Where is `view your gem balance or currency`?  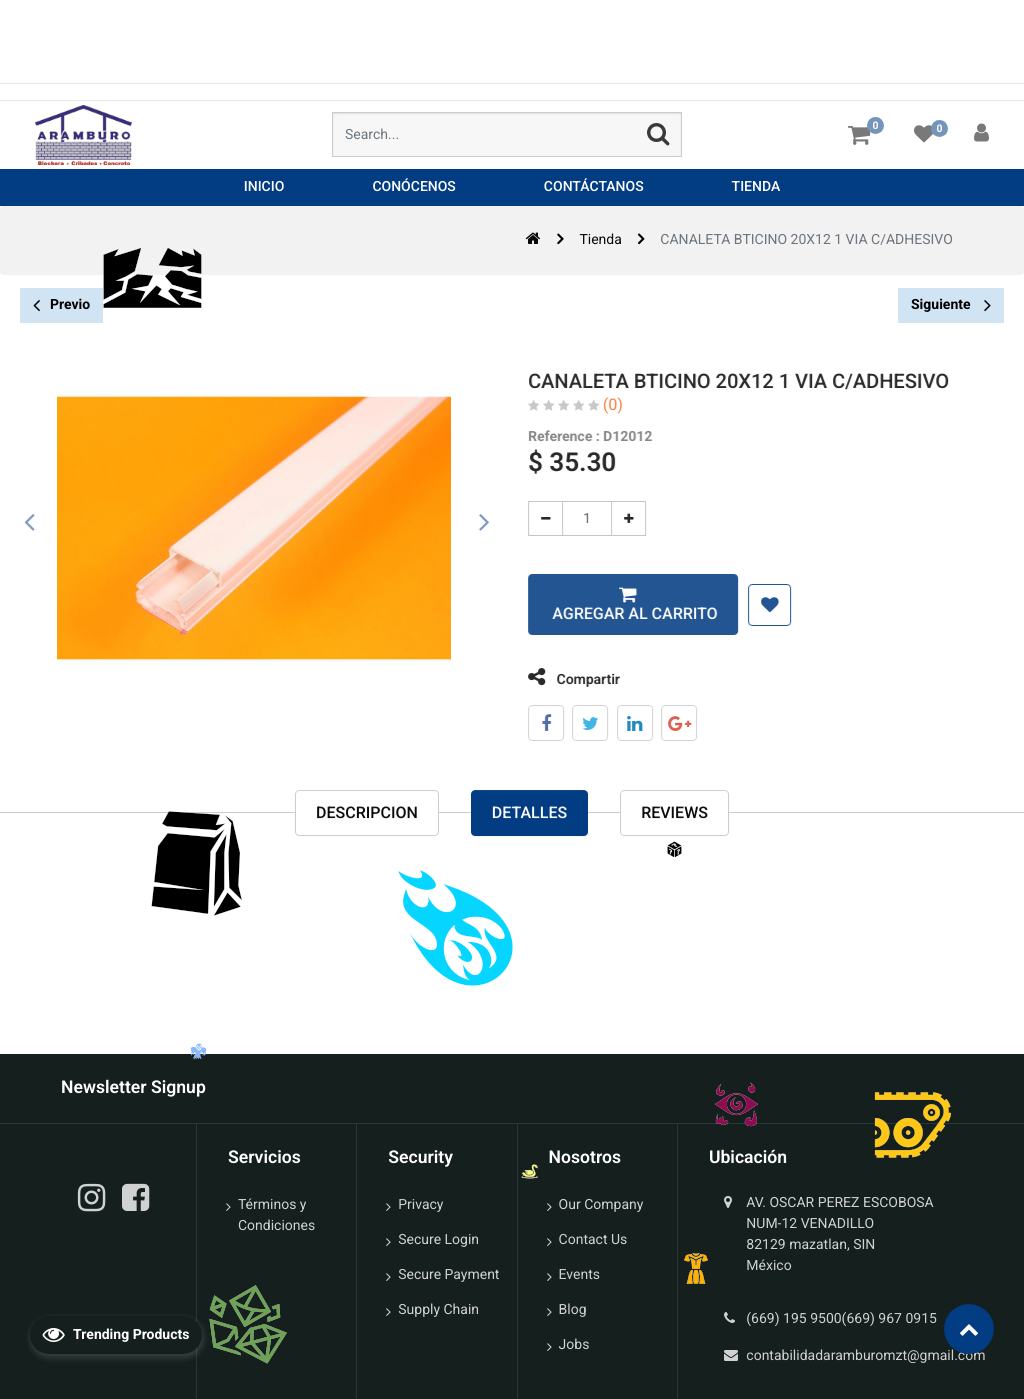 view your gem balance or currency is located at coordinates (248, 1324).